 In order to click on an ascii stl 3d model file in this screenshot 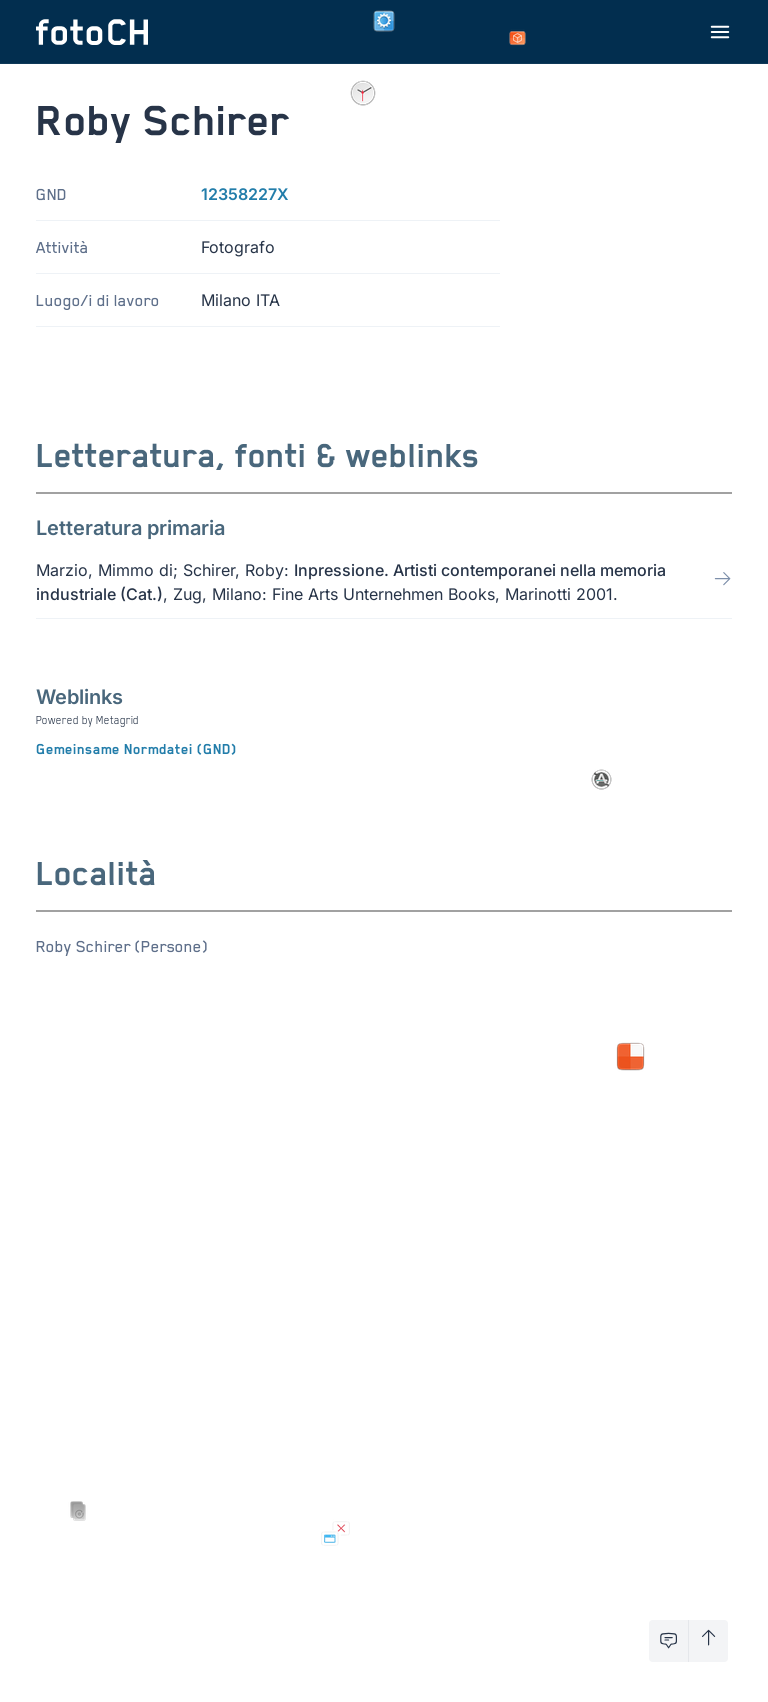, I will do `click(517, 37)`.